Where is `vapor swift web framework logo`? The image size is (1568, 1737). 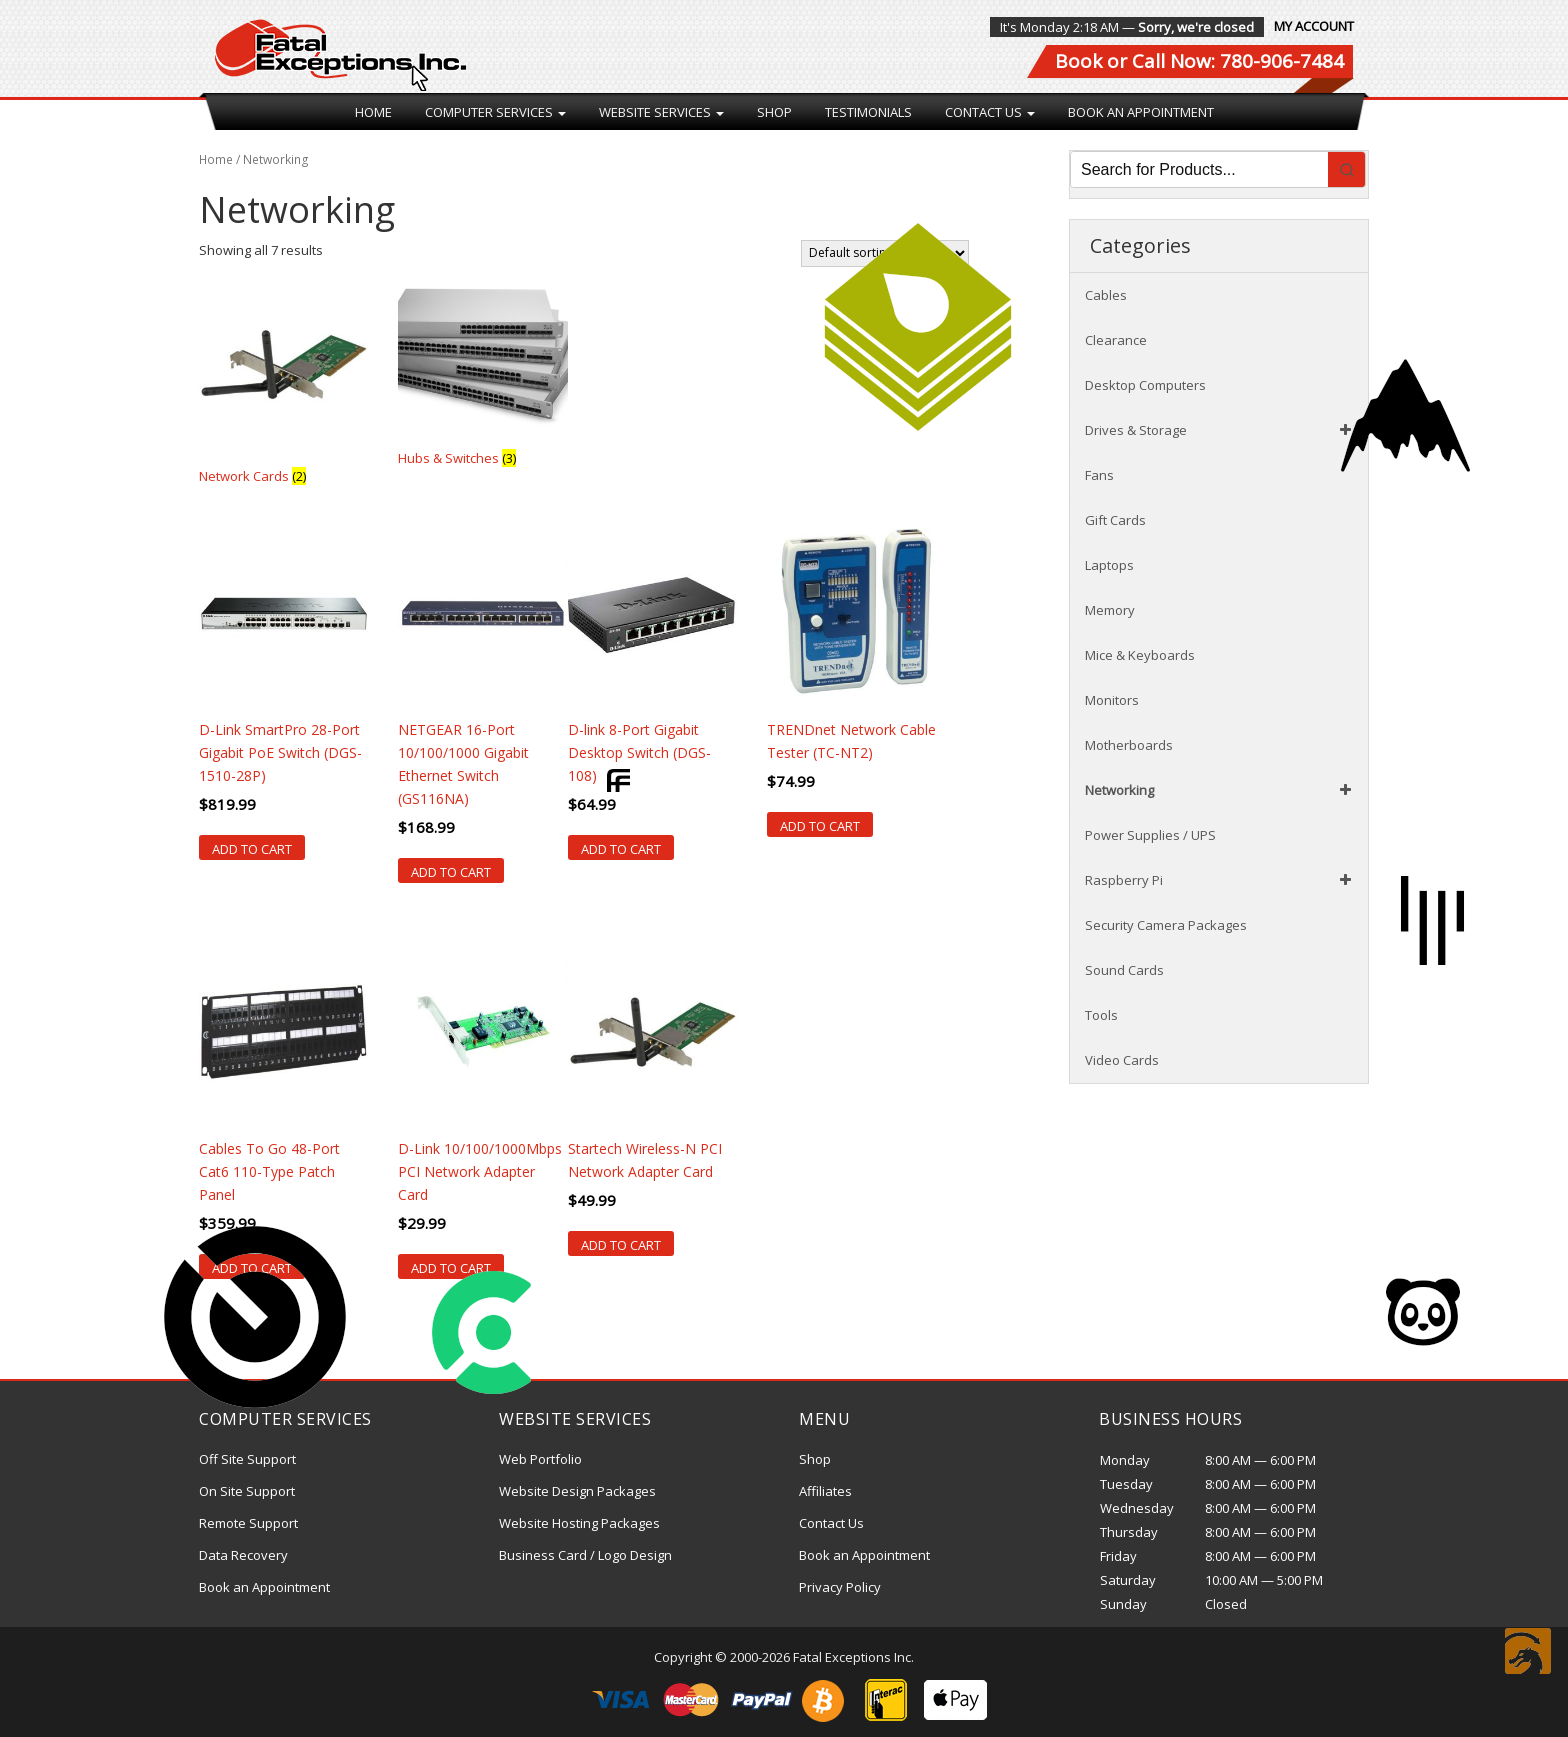 vapor swift web framework logo is located at coordinates (918, 327).